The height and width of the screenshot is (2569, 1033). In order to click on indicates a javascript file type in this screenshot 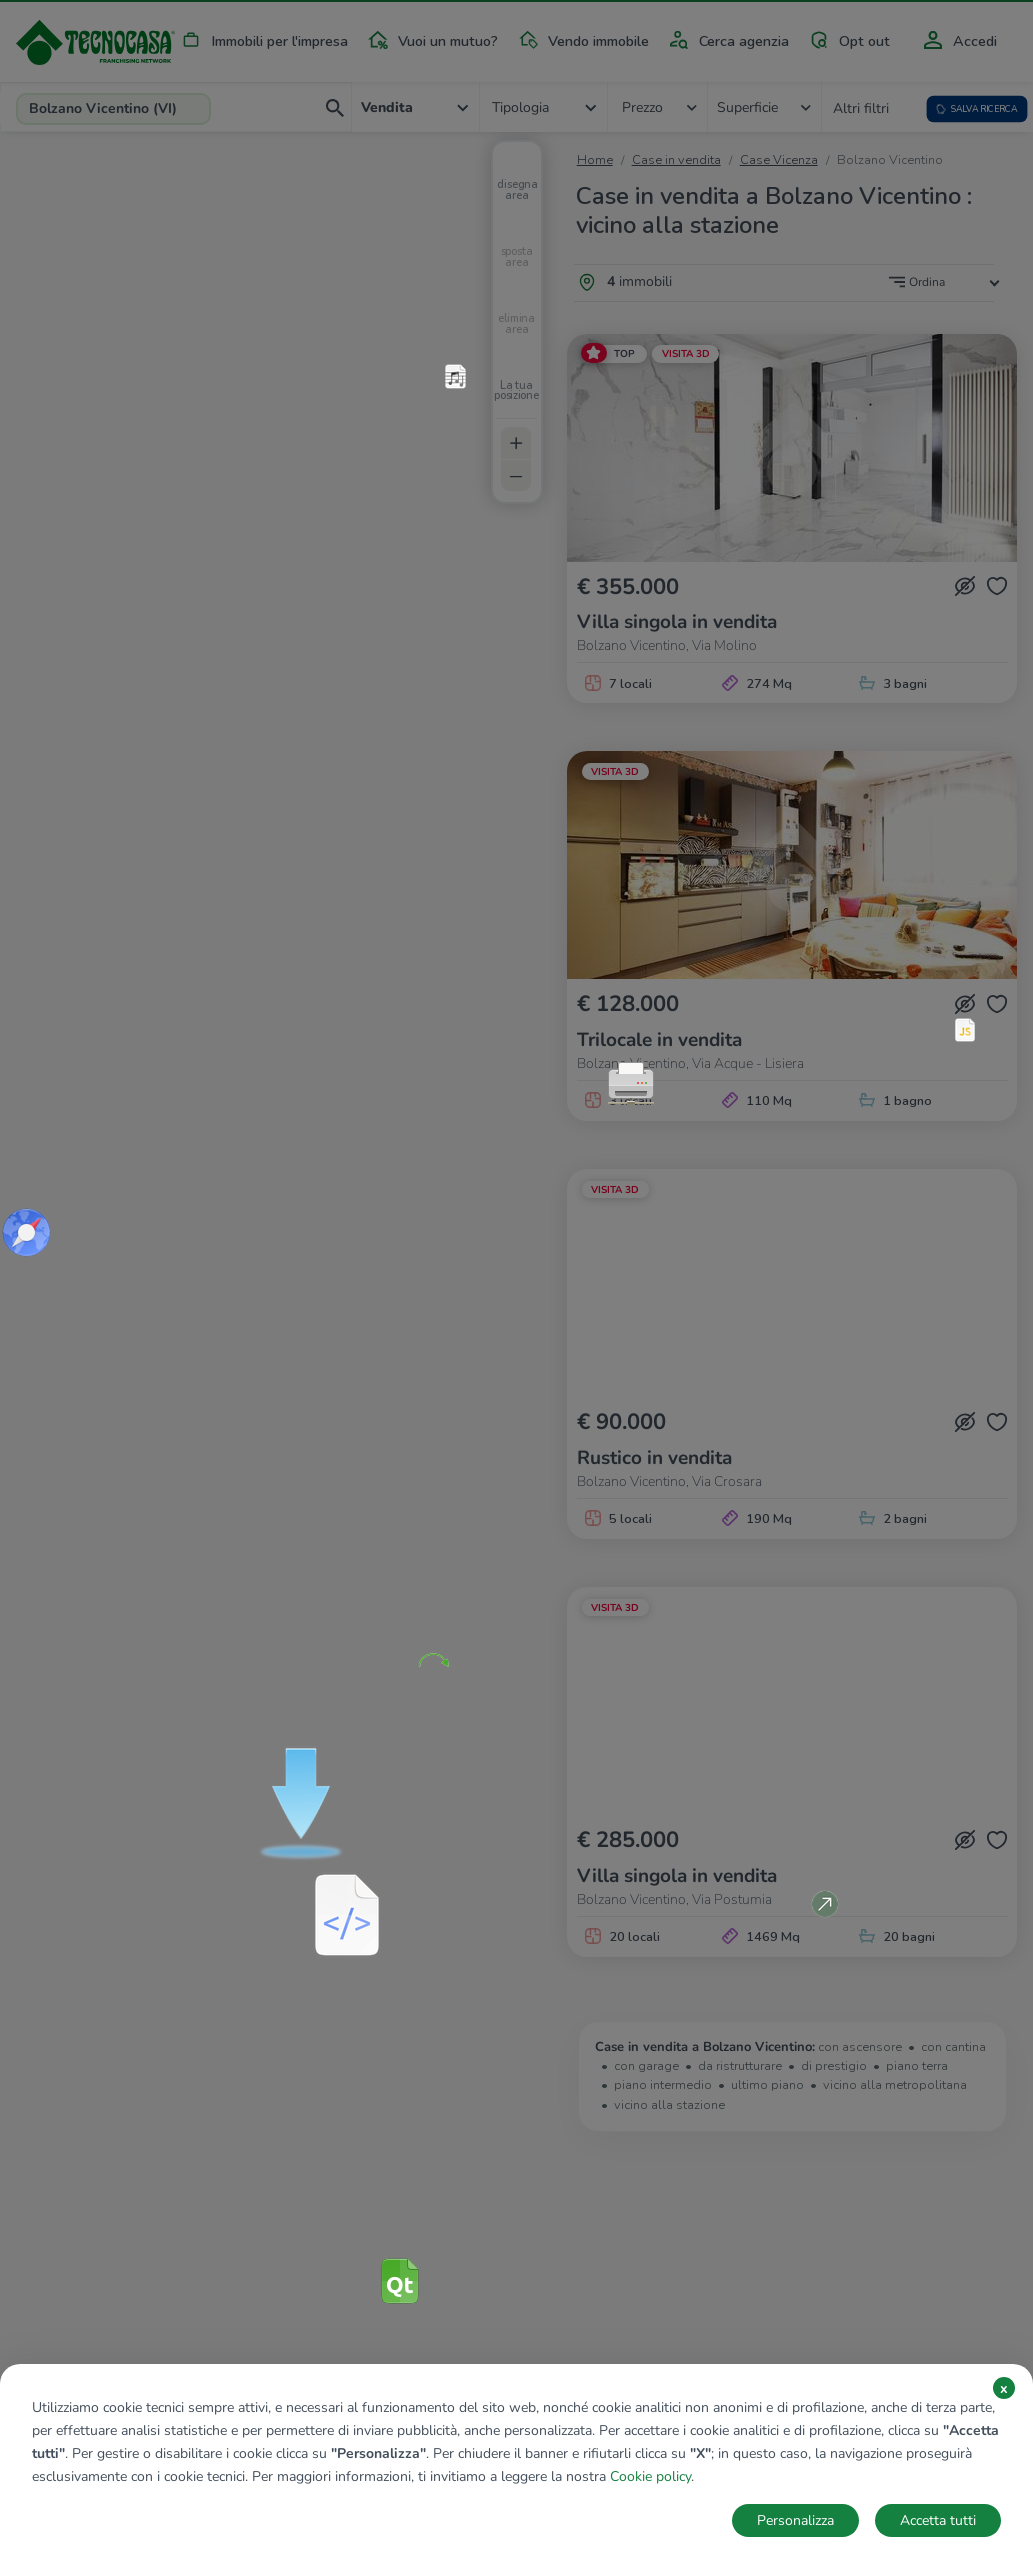, I will do `click(965, 1030)`.